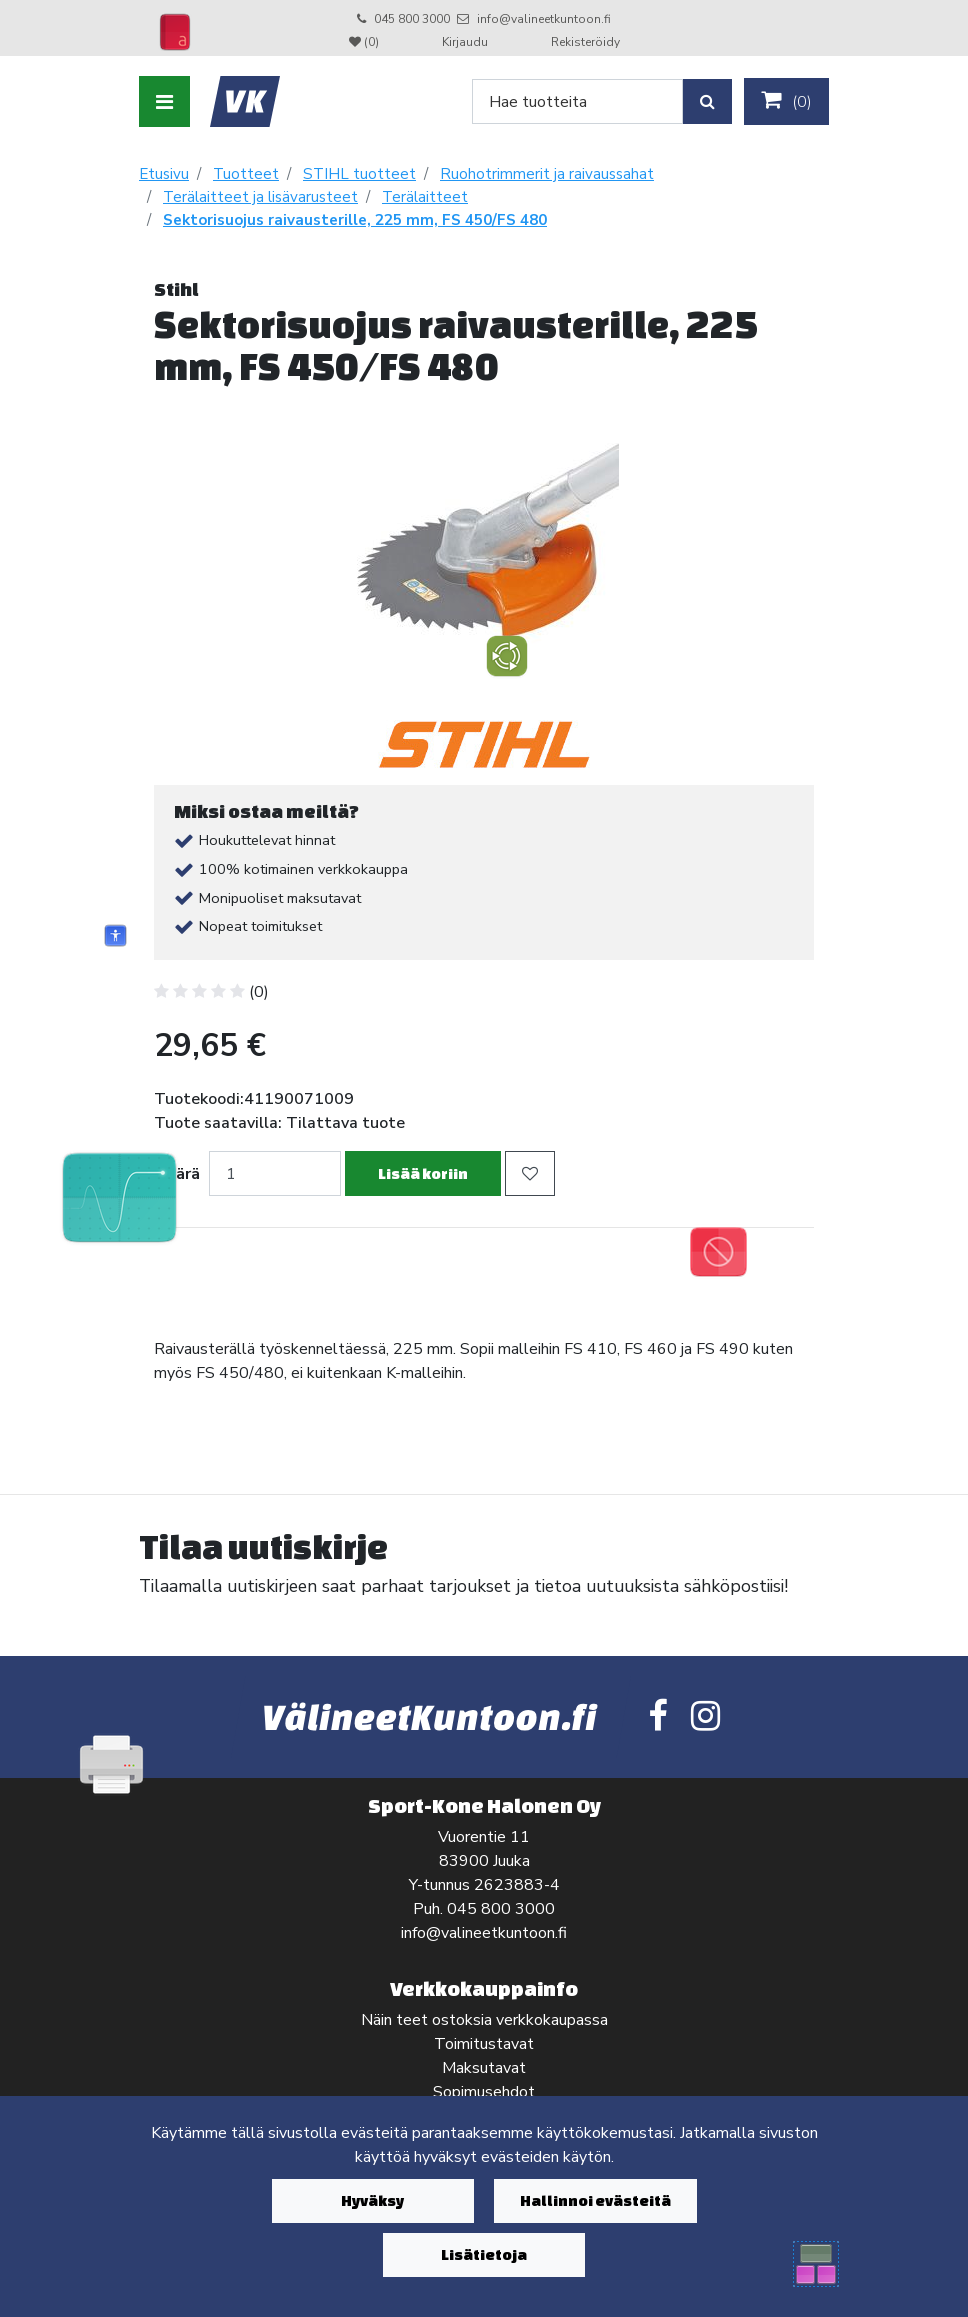  I want to click on open the dictionary app, so click(175, 32).